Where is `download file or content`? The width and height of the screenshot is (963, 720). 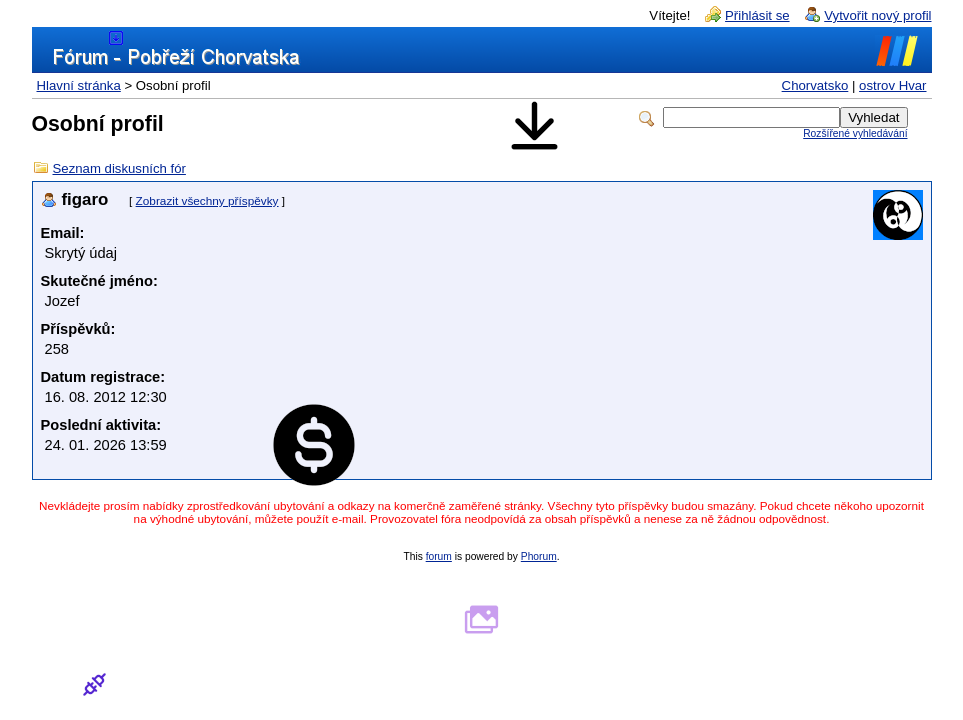 download file or content is located at coordinates (116, 38).